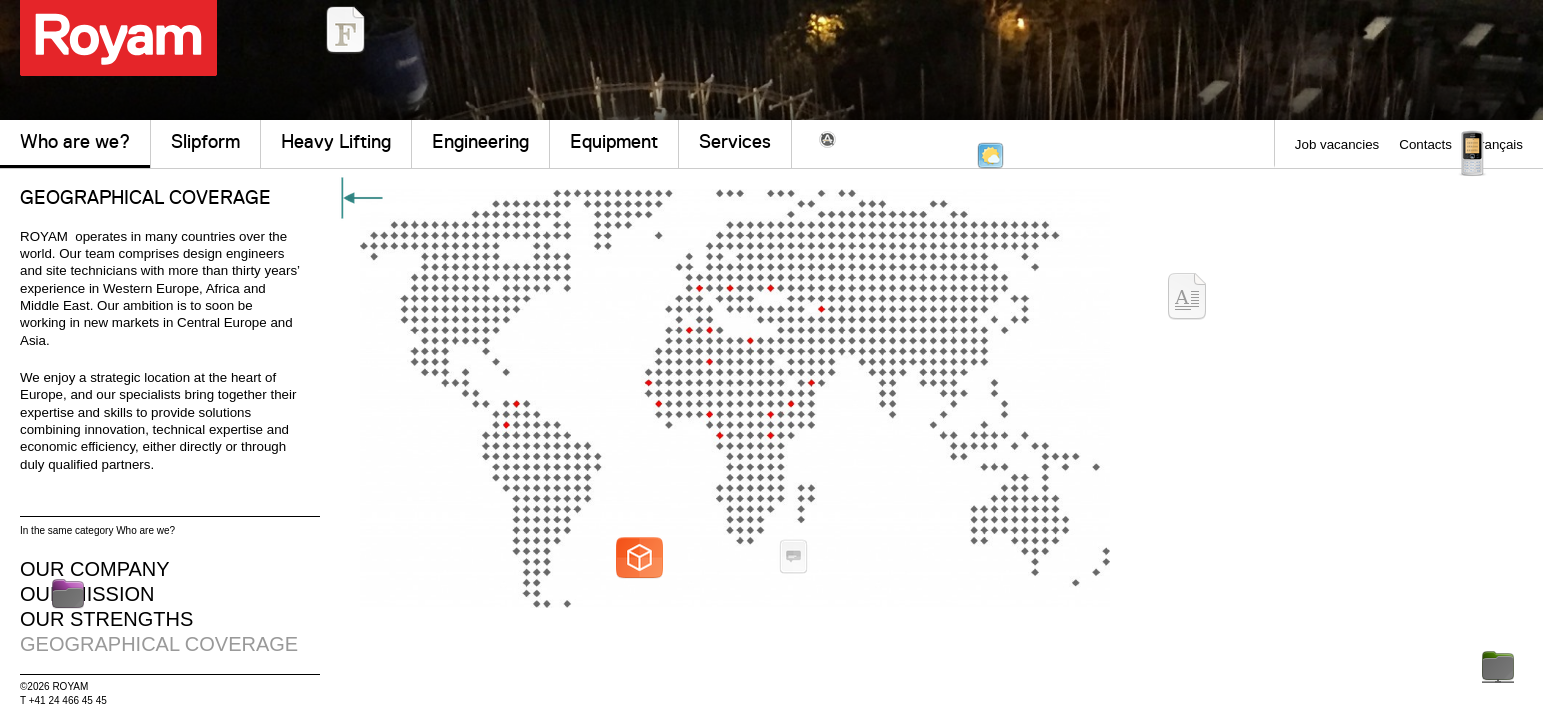 The width and height of the screenshot is (1543, 720). What do you see at coordinates (68, 593) in the screenshot?
I see `drop files here to move them into this folder` at bounding box center [68, 593].